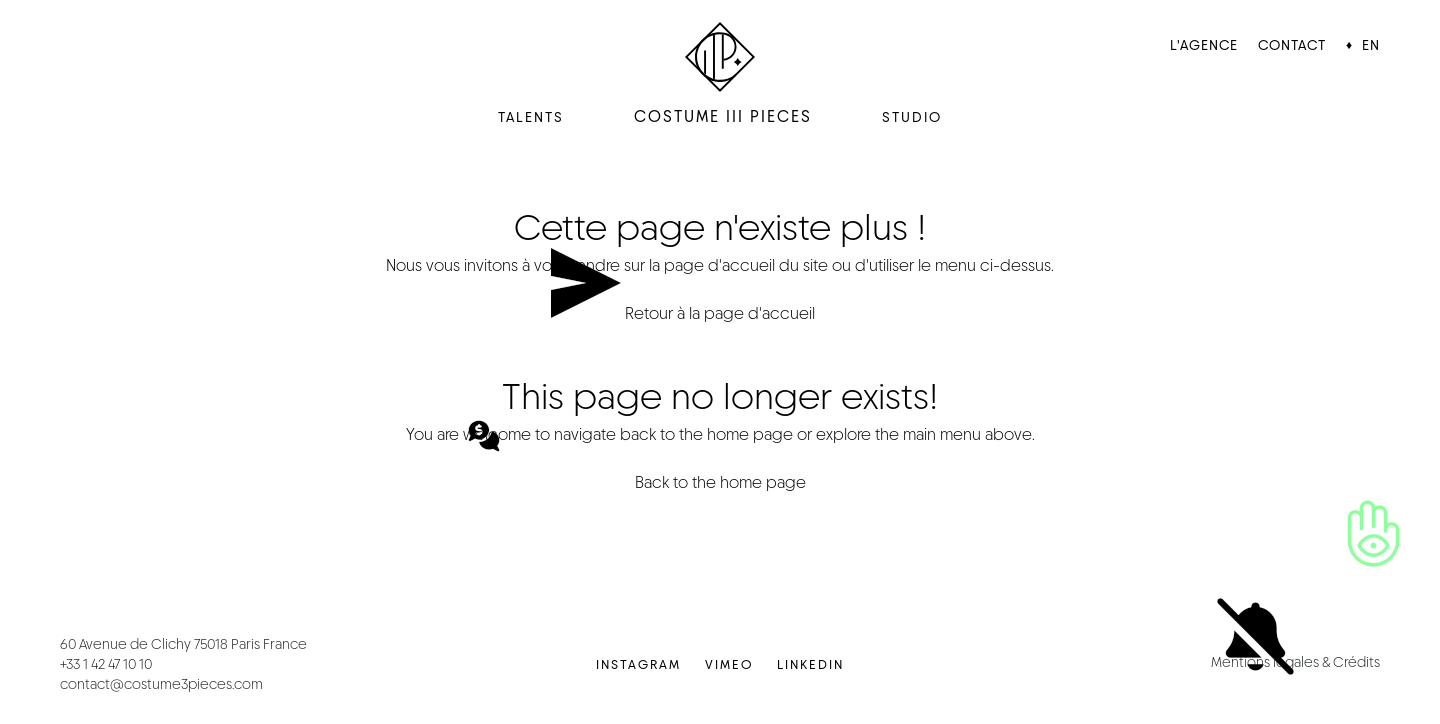  What do you see at coordinates (484, 436) in the screenshot?
I see `view financial discussions or payment messages` at bounding box center [484, 436].